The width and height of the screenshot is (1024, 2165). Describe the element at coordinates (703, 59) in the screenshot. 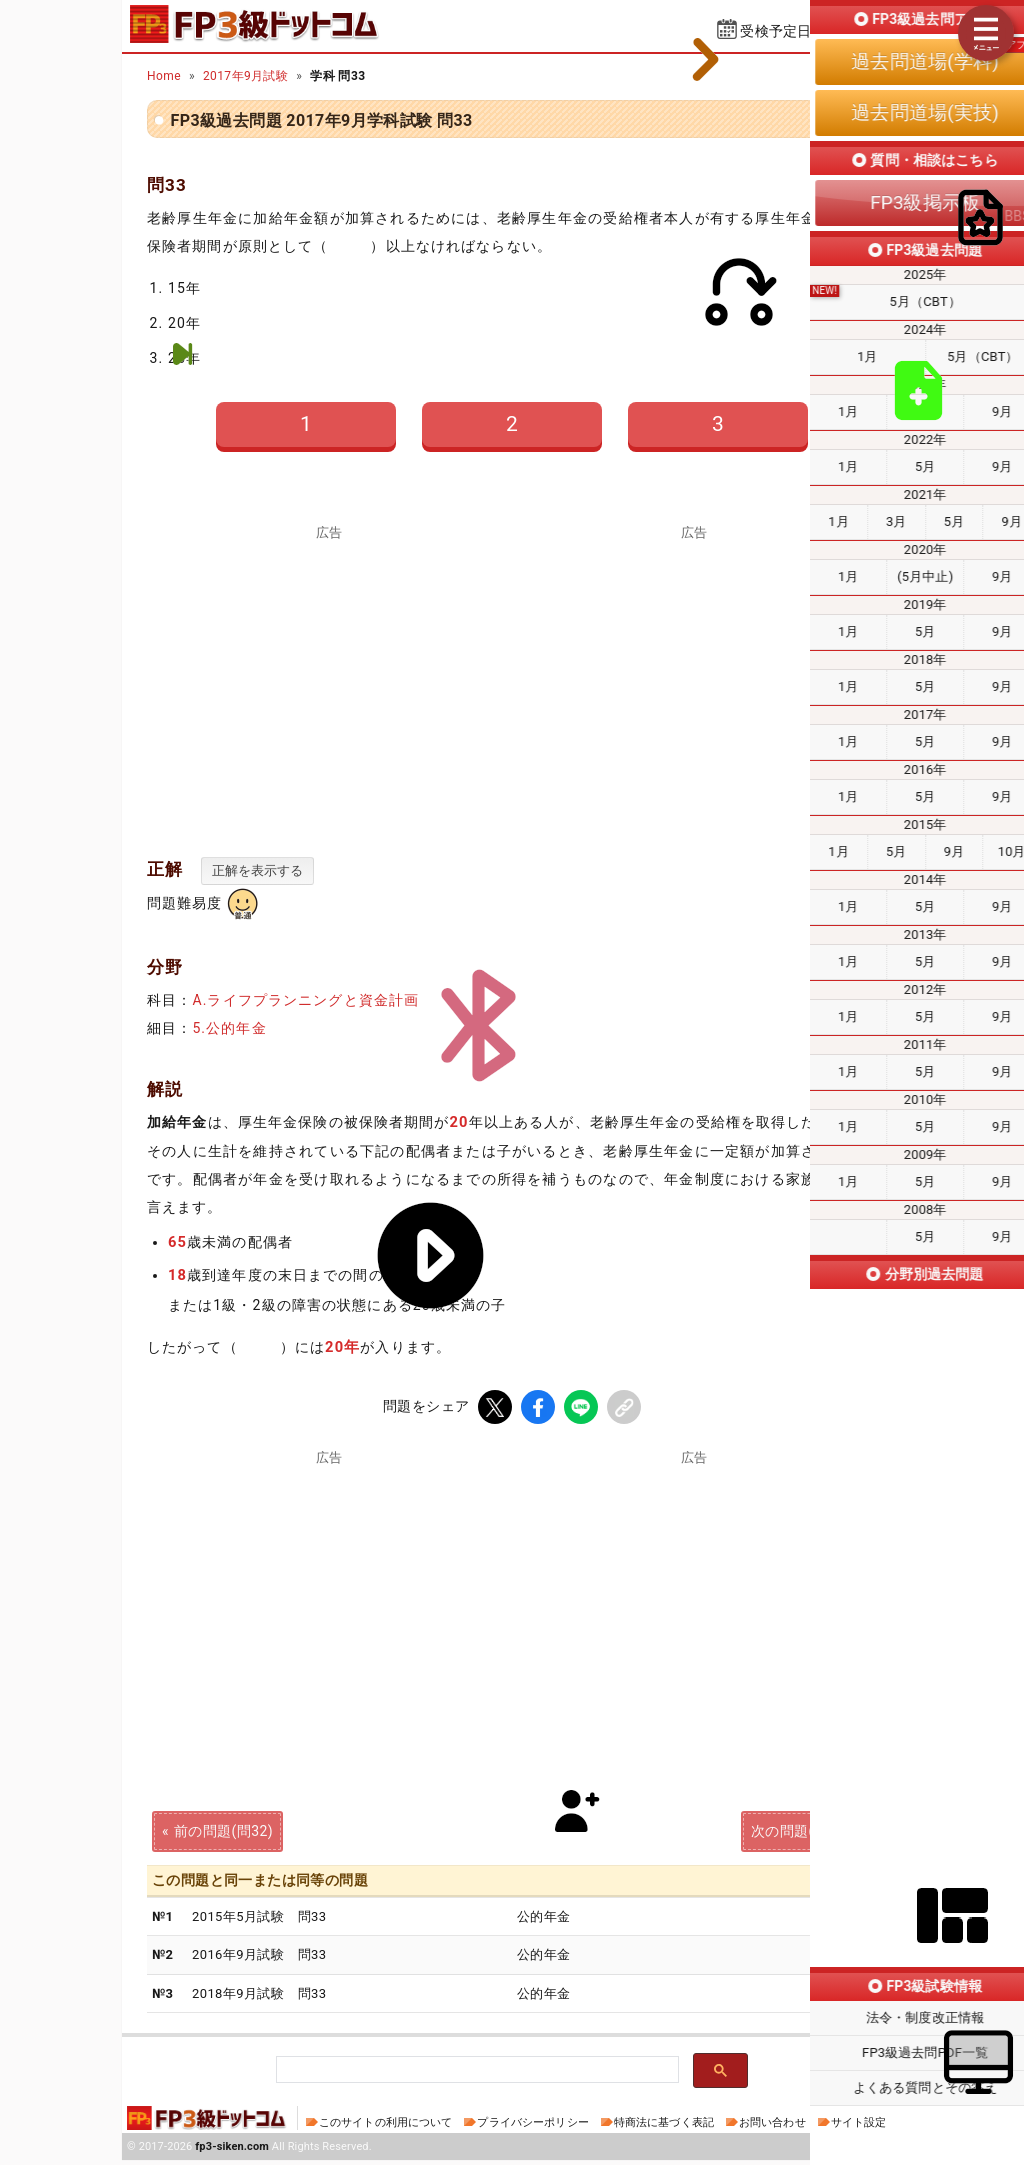

I see `navigate to the next item or screen` at that location.